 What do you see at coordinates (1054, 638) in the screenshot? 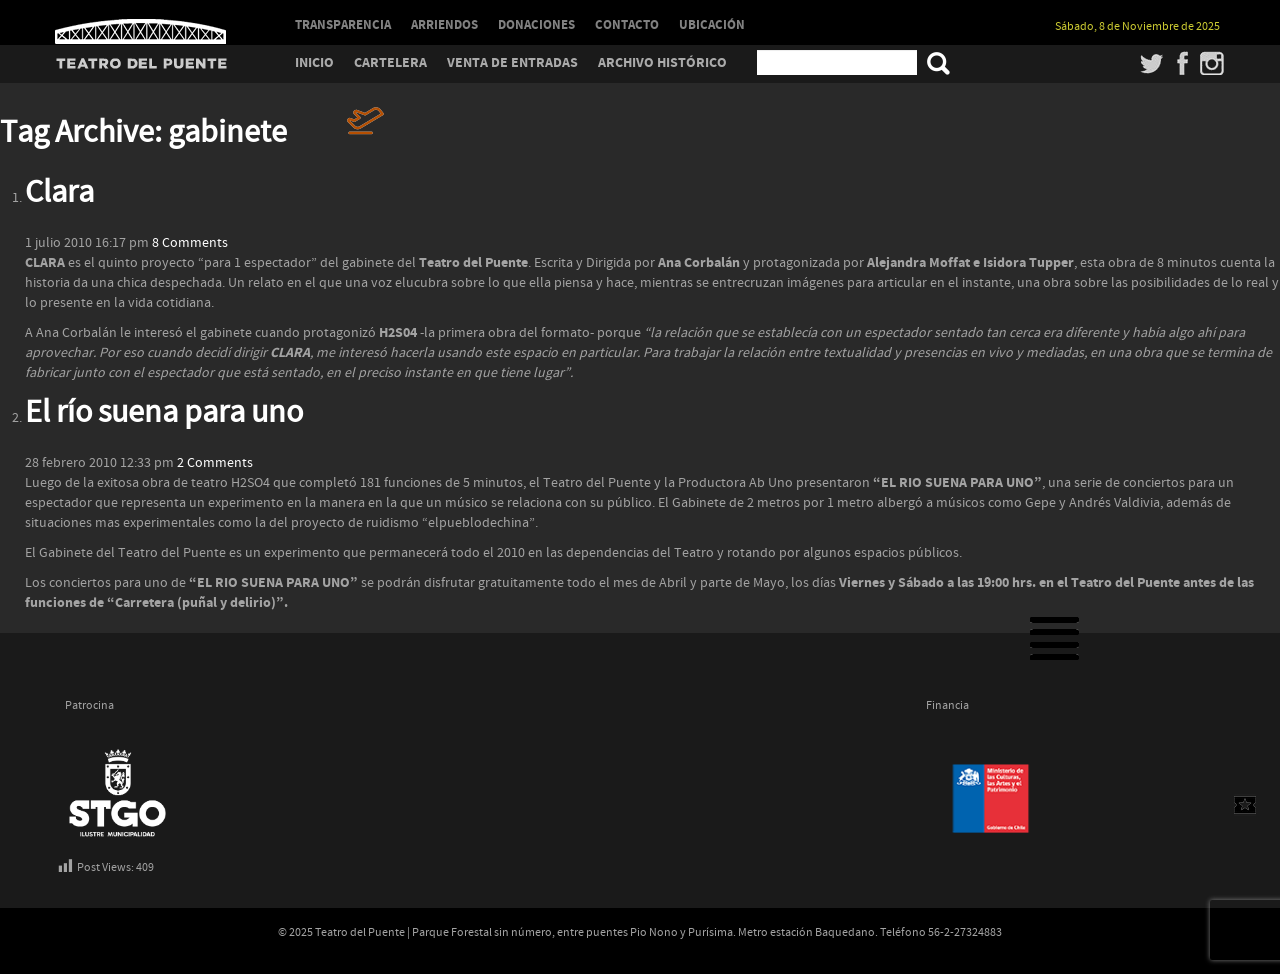
I see `view content in headline or list format` at bounding box center [1054, 638].